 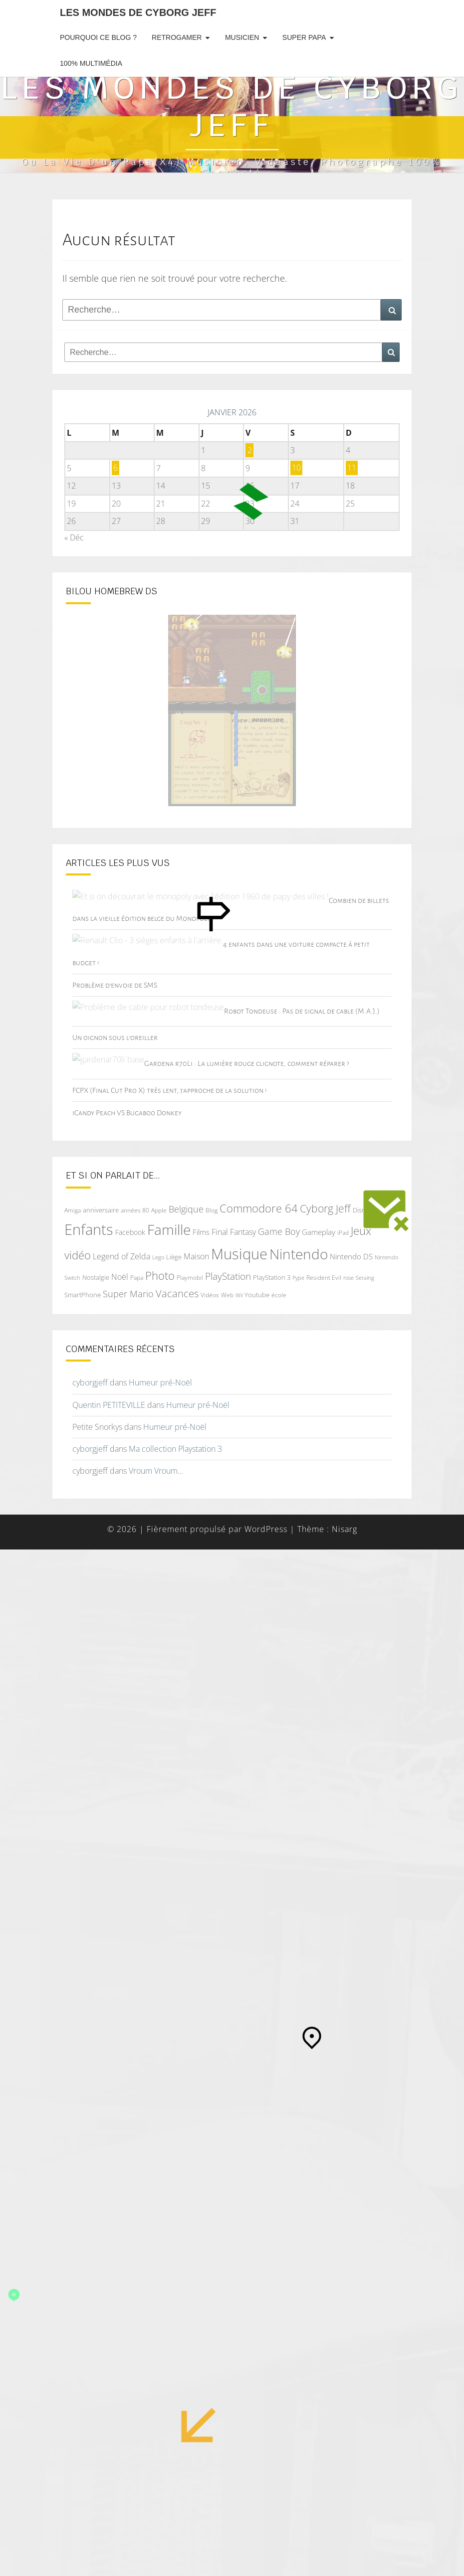 What do you see at coordinates (196, 2428) in the screenshot?
I see `navigate back and down` at bounding box center [196, 2428].